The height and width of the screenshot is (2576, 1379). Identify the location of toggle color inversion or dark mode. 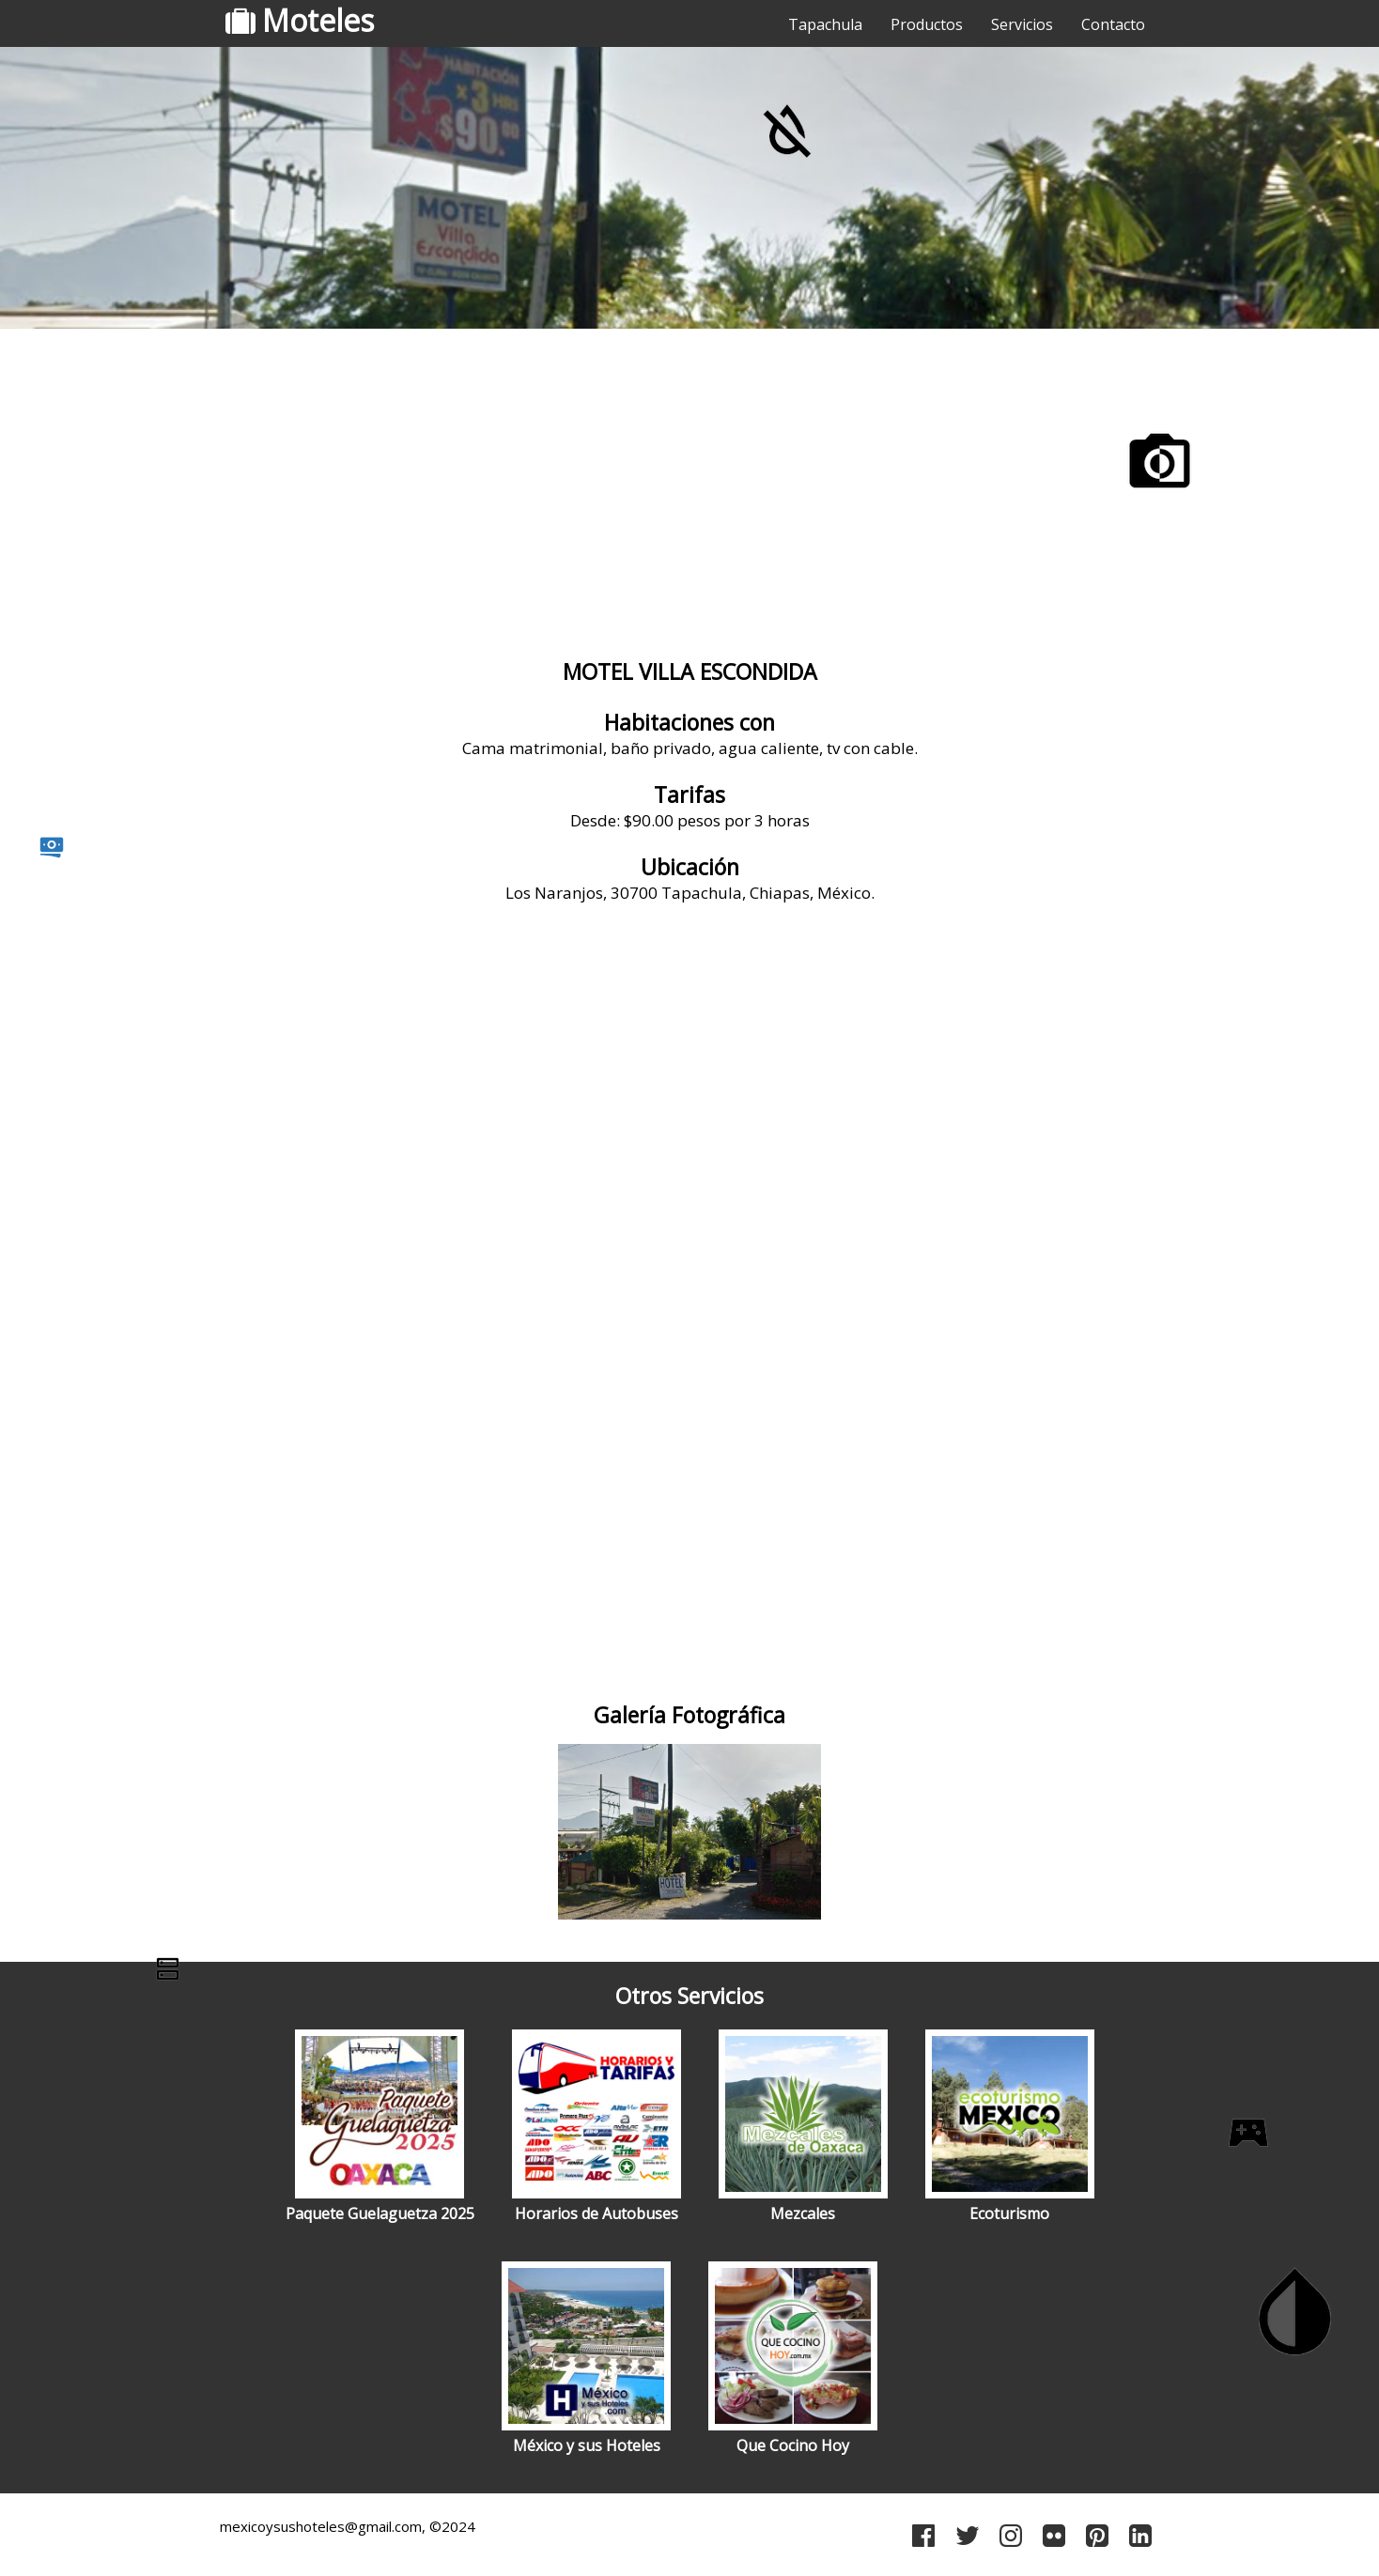
(1294, 2311).